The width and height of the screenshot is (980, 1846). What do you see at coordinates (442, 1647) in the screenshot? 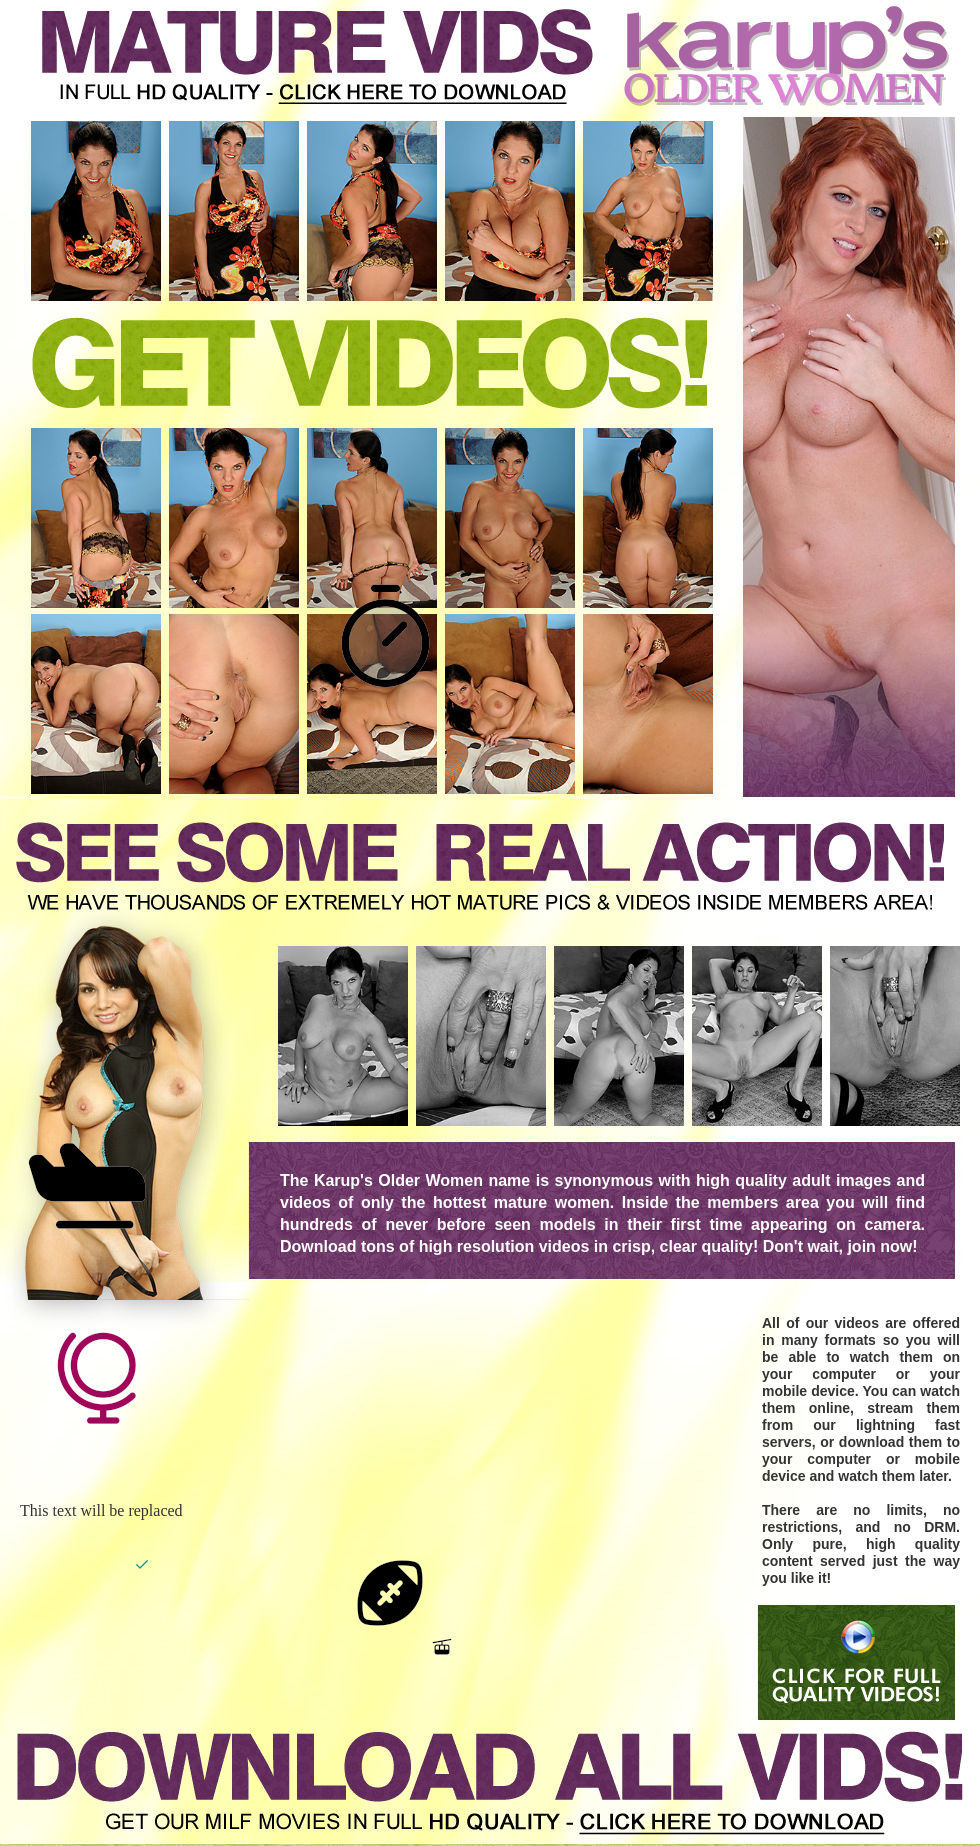
I see `access cable car or gondola transit options` at bounding box center [442, 1647].